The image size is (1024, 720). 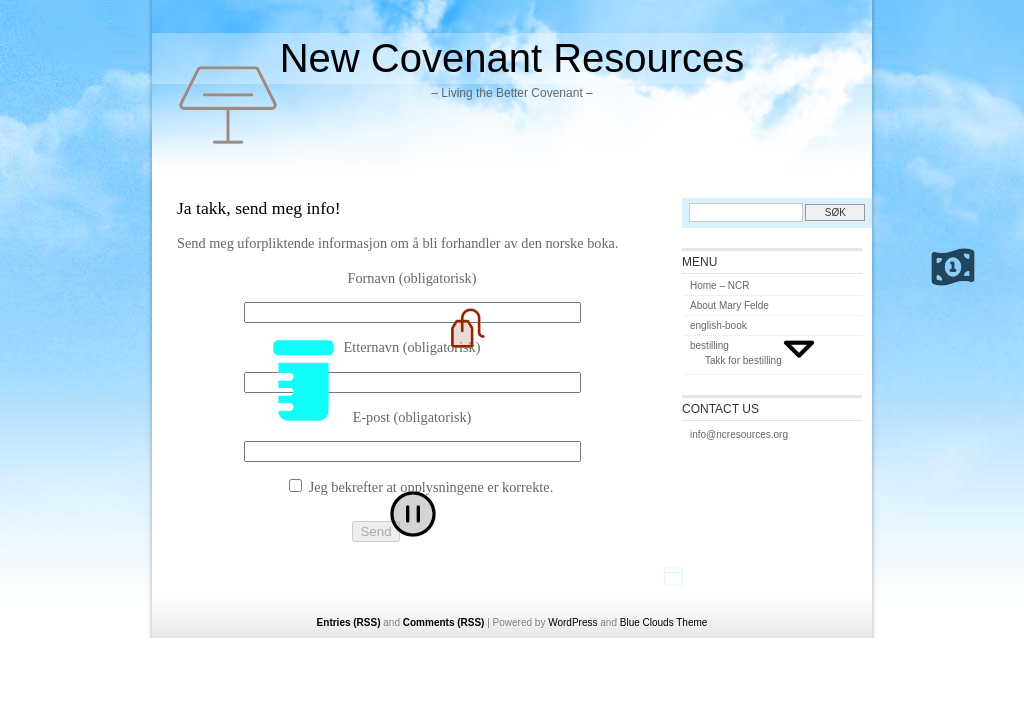 I want to click on expand dropdown menu, so click(x=799, y=347).